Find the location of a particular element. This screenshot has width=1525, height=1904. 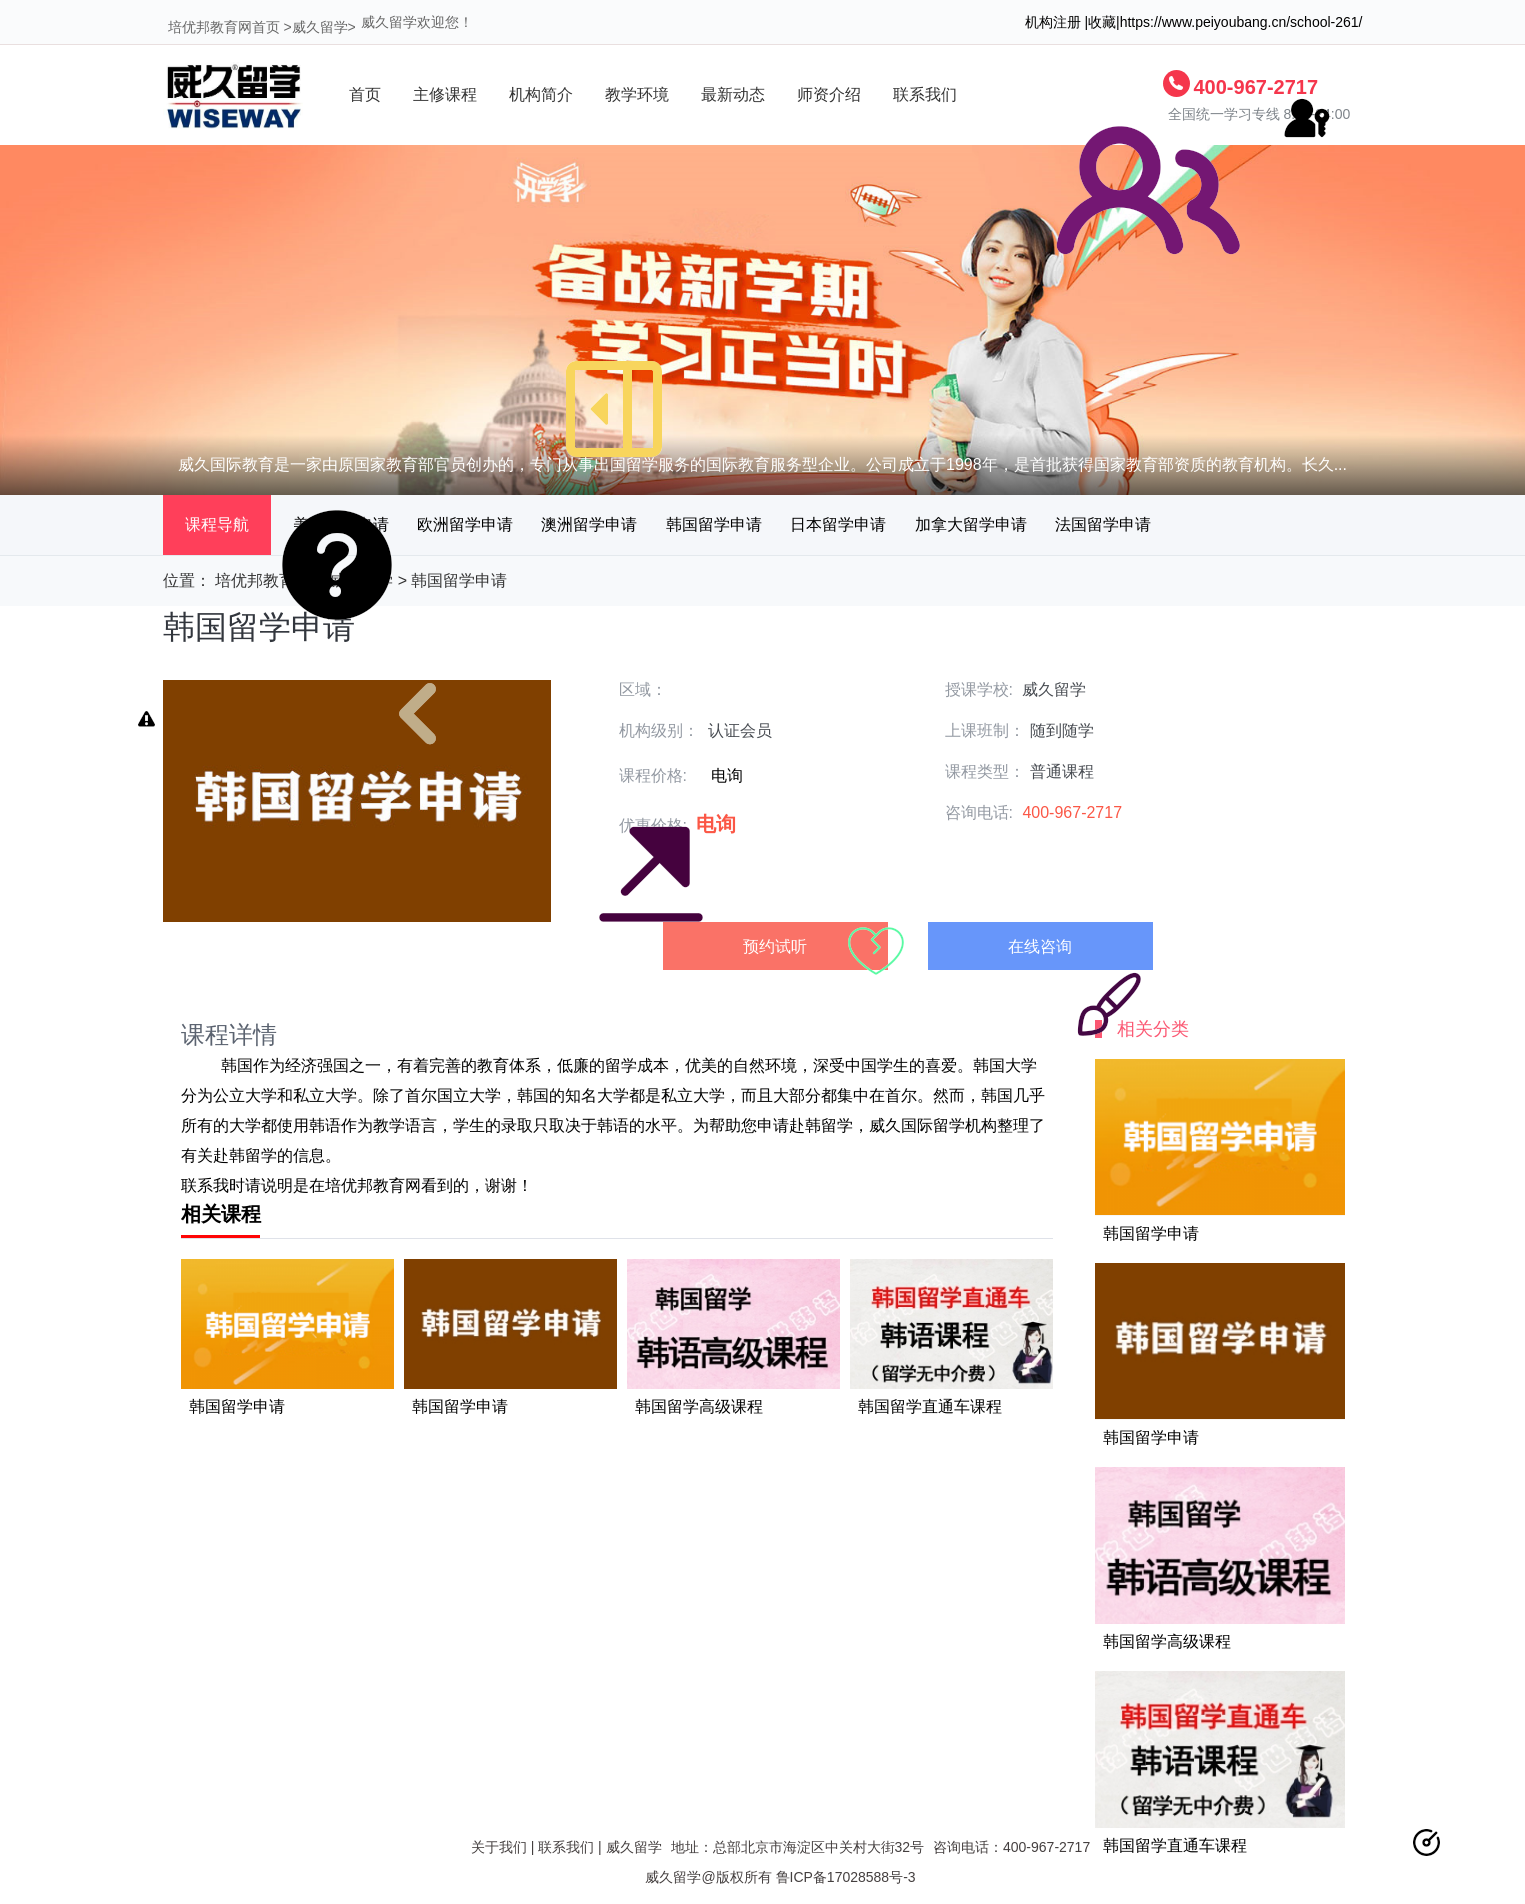

indicates a warning or alert requiring attention is located at coordinates (146, 719).